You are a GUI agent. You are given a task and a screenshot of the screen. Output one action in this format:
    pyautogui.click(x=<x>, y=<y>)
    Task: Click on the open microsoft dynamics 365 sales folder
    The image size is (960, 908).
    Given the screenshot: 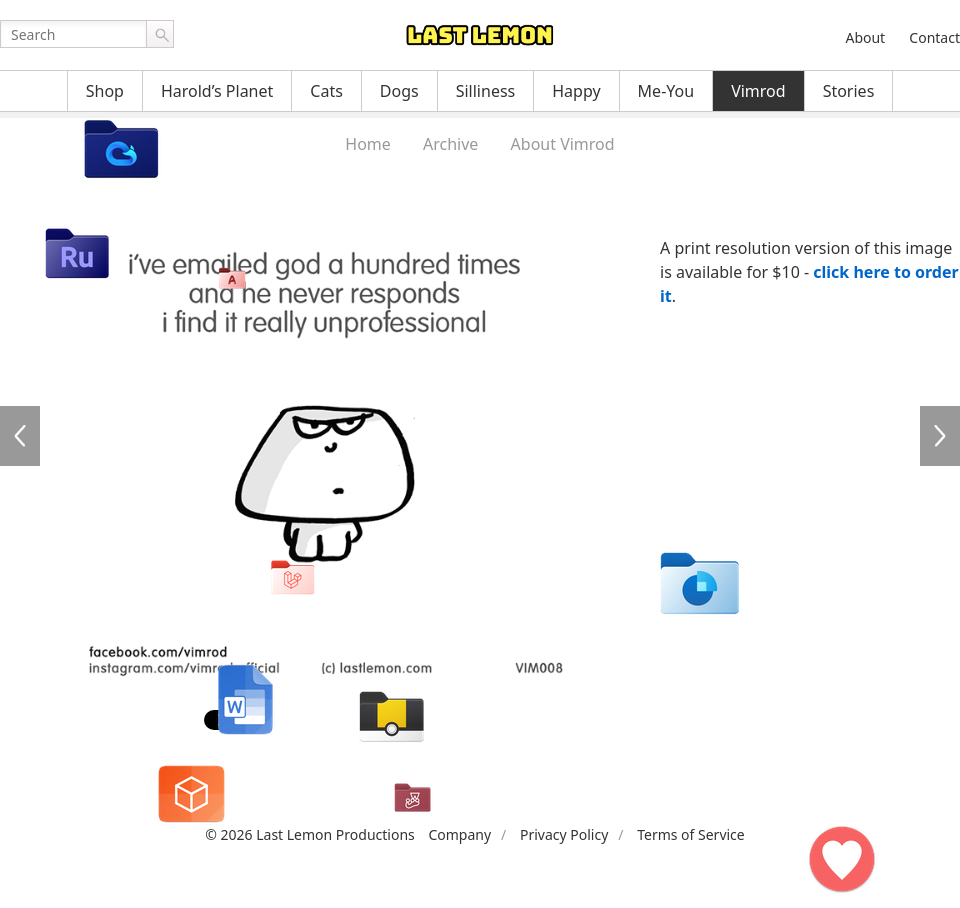 What is the action you would take?
    pyautogui.click(x=699, y=585)
    